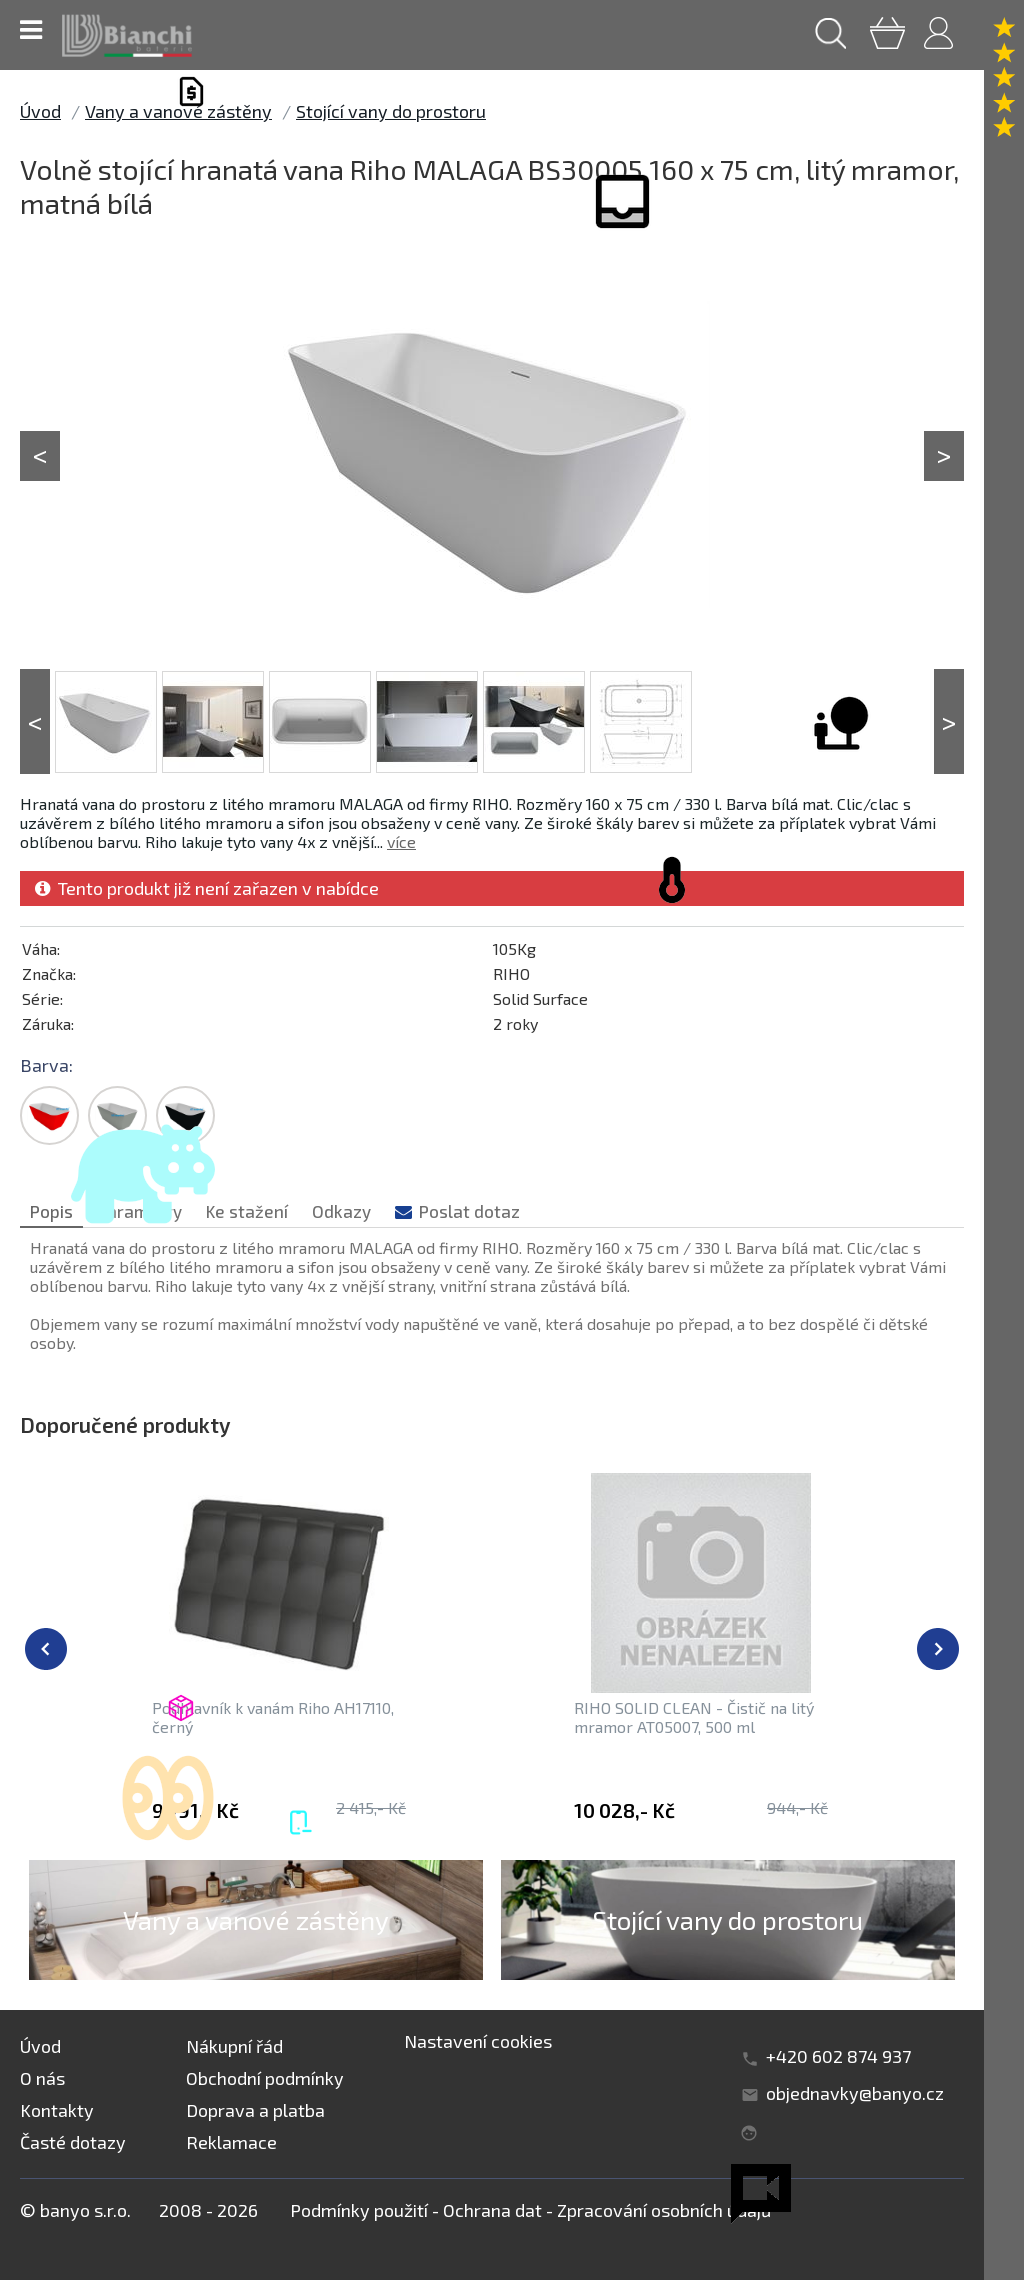  What do you see at coordinates (761, 2194) in the screenshot?
I see `start a video call or chat` at bounding box center [761, 2194].